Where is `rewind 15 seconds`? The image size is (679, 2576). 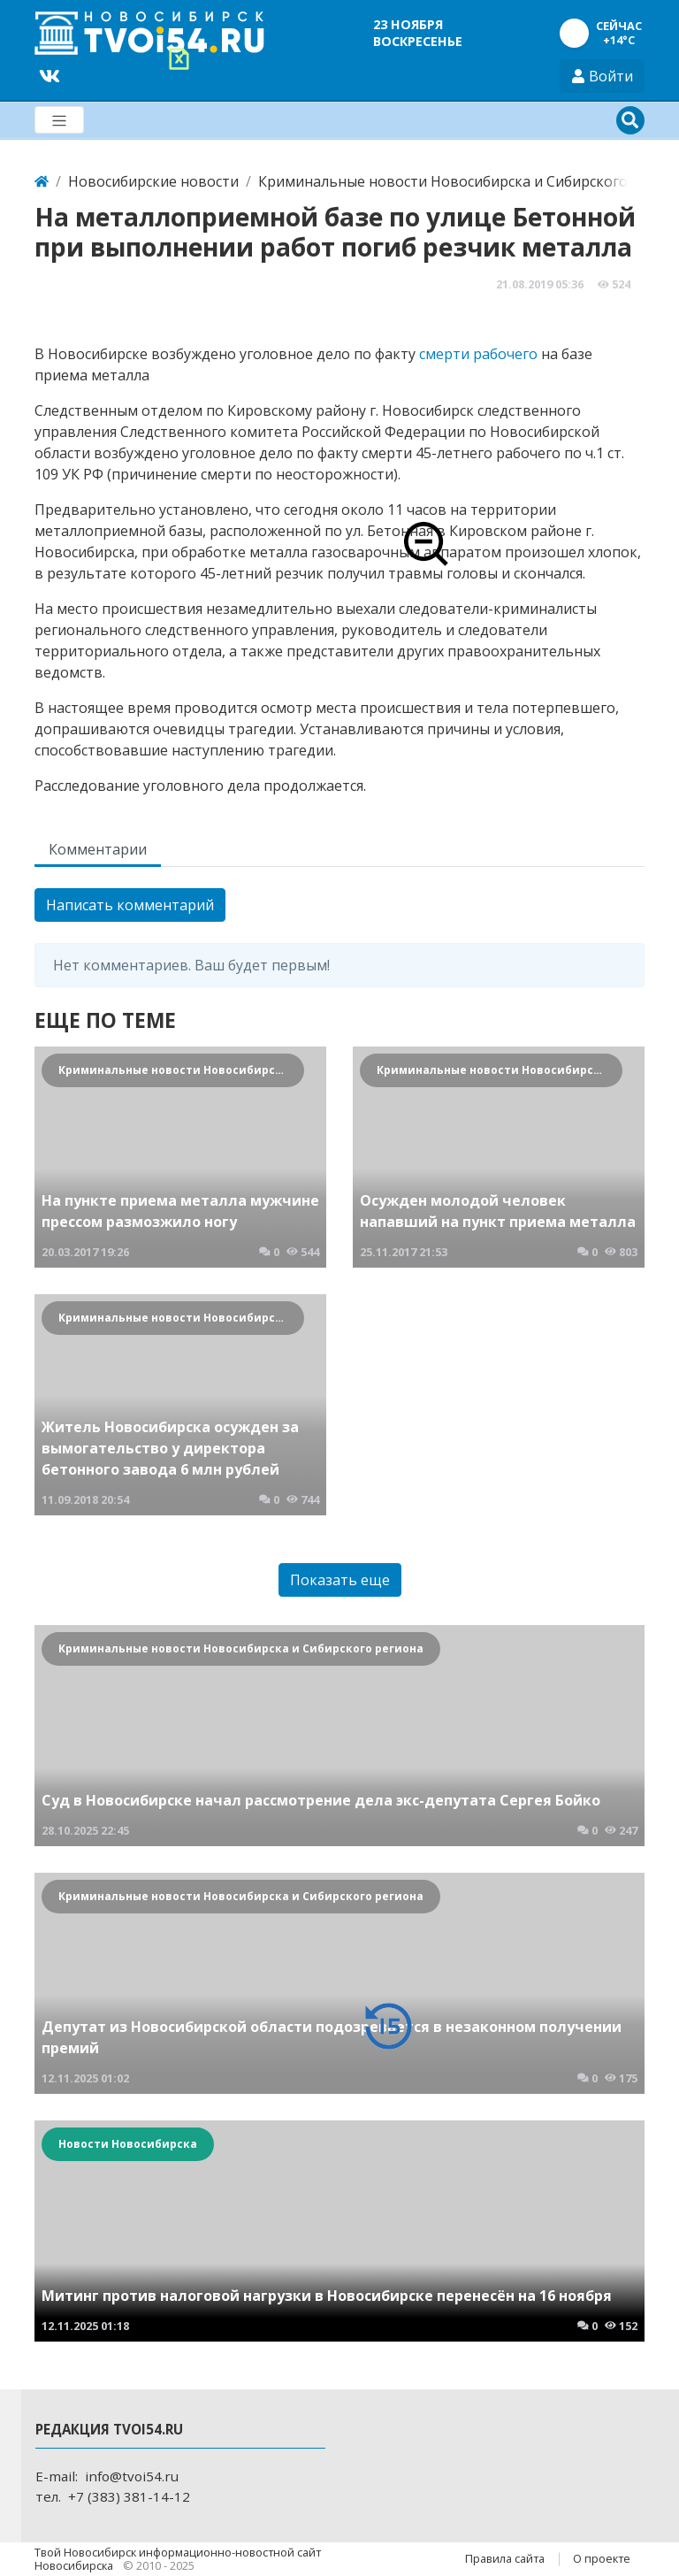
rewind 15 seconds is located at coordinates (388, 2026).